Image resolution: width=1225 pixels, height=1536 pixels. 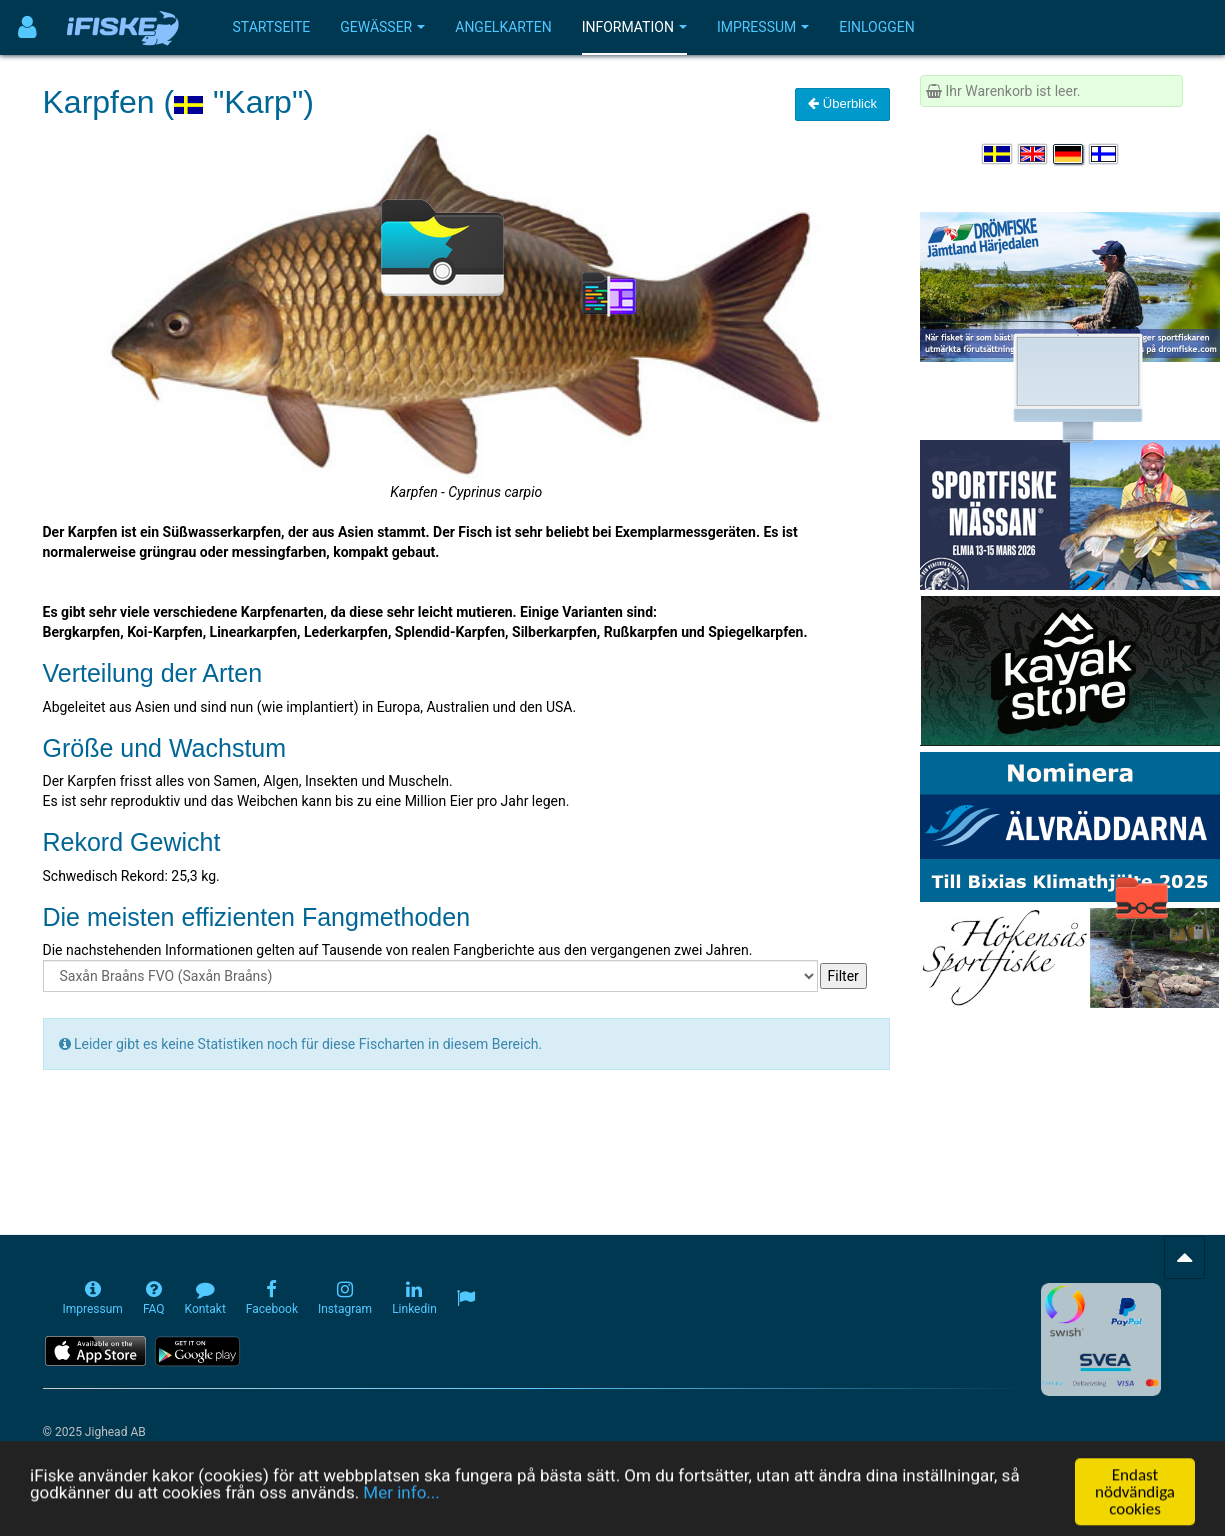 What do you see at coordinates (442, 251) in the screenshot?
I see `open pokémon moon ball collection folder` at bounding box center [442, 251].